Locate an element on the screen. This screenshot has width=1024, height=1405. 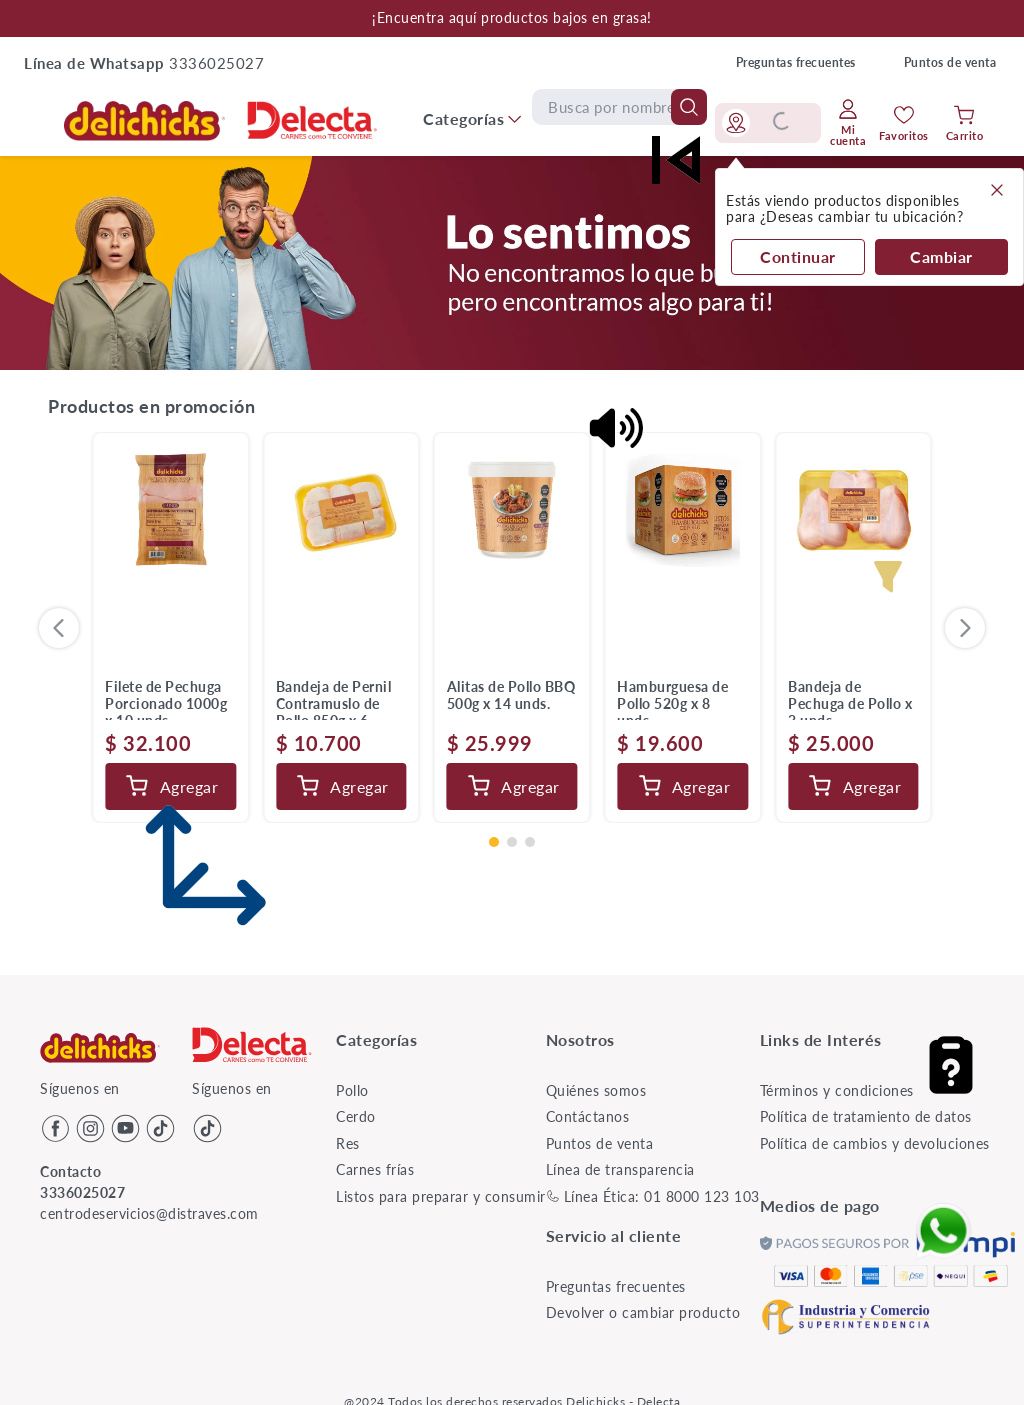
increase audio volume is located at coordinates (615, 428).